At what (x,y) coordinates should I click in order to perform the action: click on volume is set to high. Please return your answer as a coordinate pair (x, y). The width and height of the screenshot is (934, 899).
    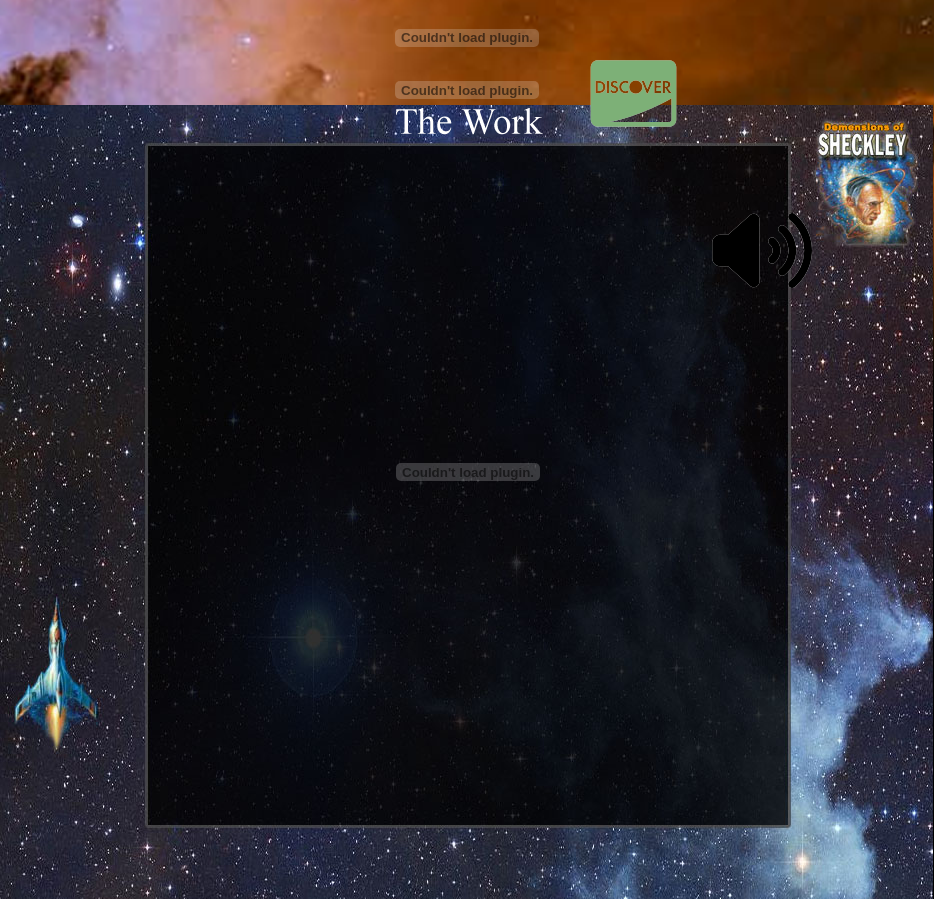
    Looking at the image, I should click on (759, 250).